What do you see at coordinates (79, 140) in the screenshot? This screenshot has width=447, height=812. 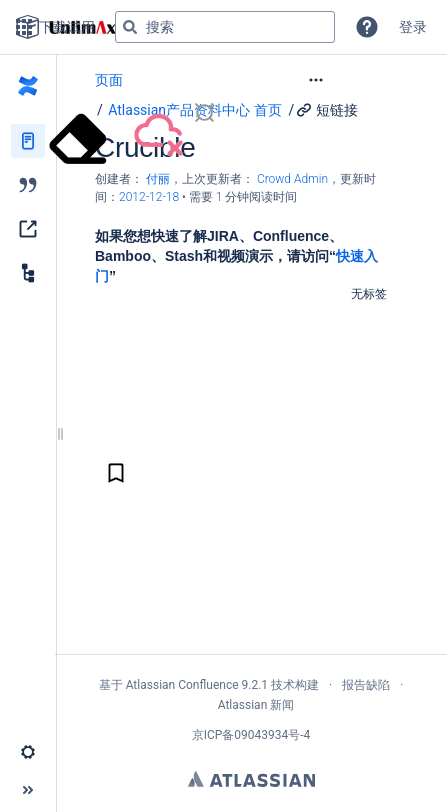 I see `erase or clear content` at bounding box center [79, 140].